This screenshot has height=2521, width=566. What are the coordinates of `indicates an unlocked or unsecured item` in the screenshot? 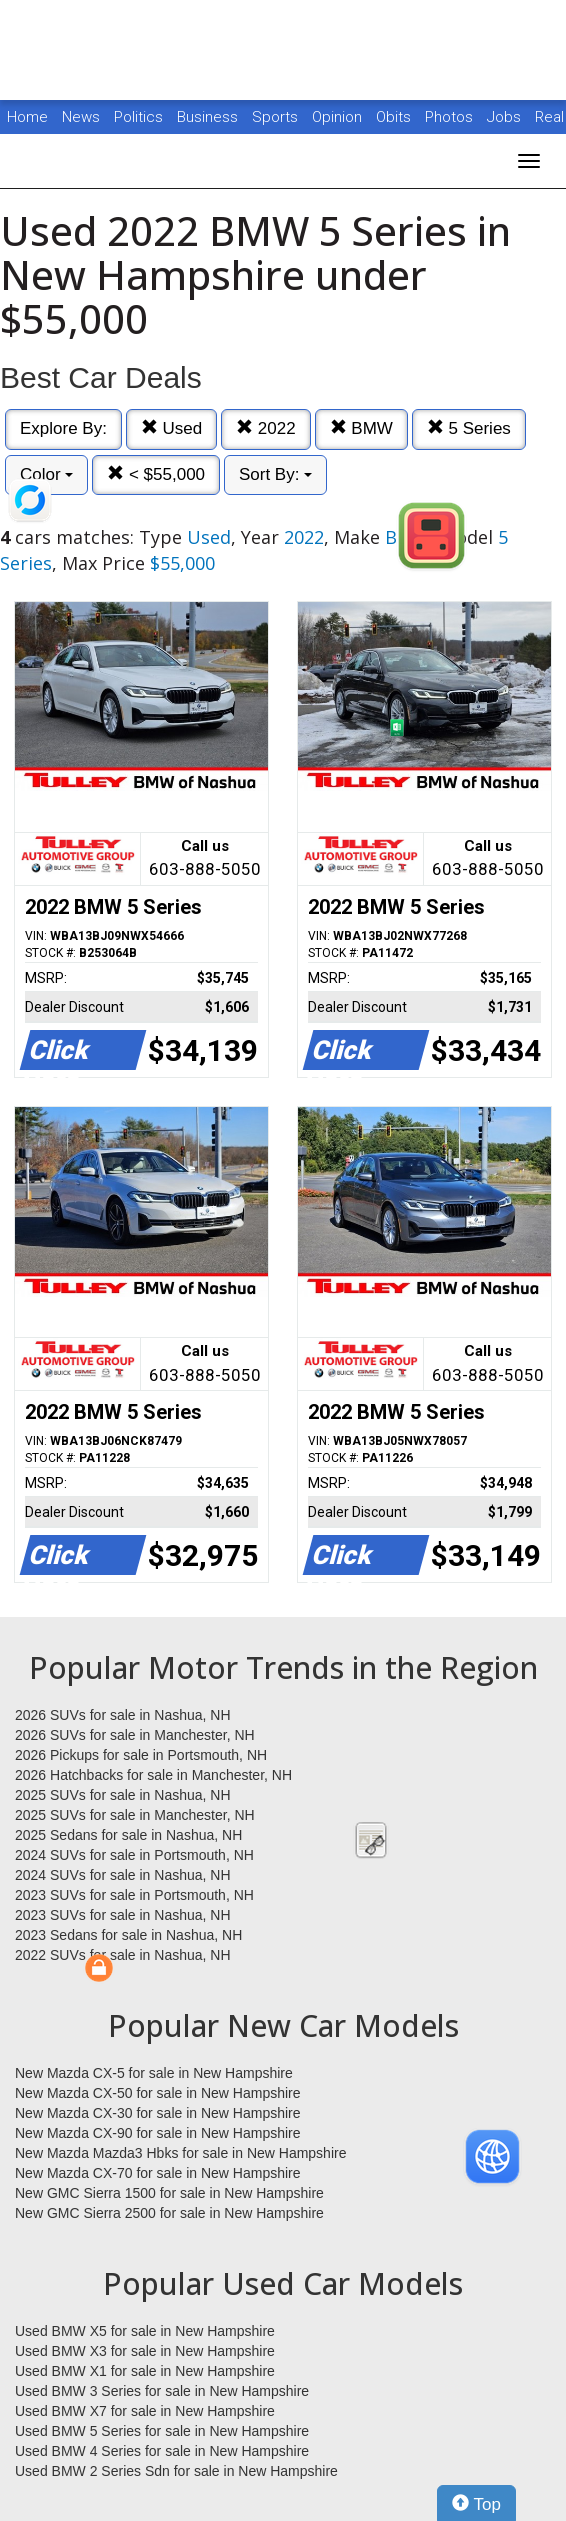 It's located at (99, 1968).